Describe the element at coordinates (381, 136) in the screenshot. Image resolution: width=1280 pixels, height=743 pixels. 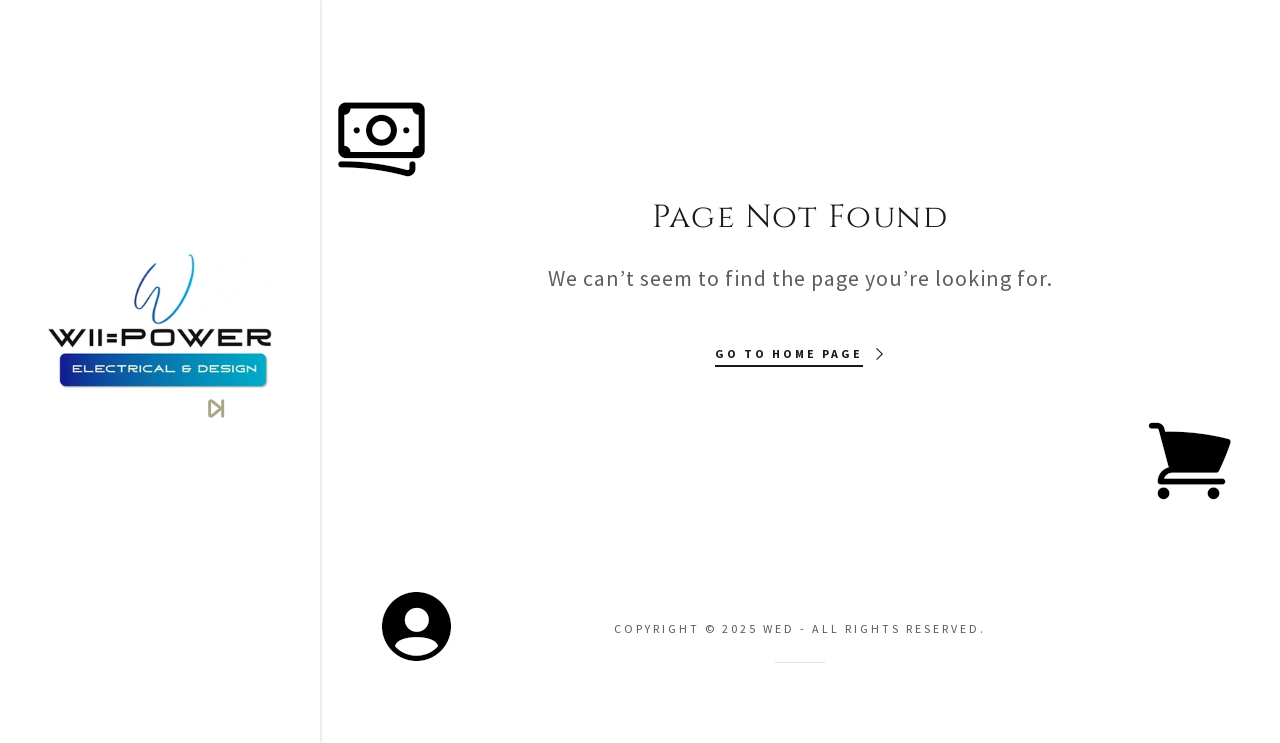
I see `view your account balance` at that location.